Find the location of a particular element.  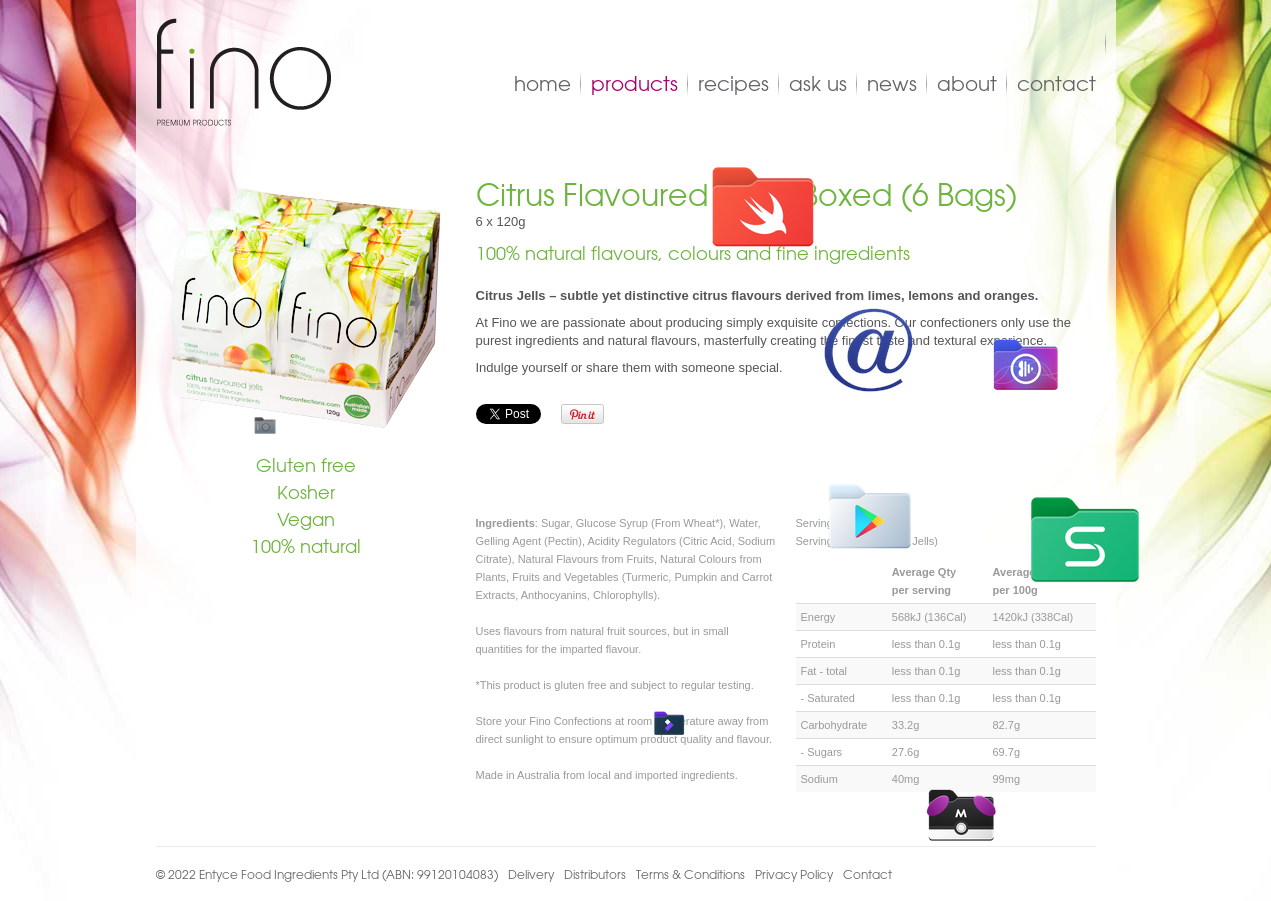

open folder containing google play store downloads is located at coordinates (869, 518).